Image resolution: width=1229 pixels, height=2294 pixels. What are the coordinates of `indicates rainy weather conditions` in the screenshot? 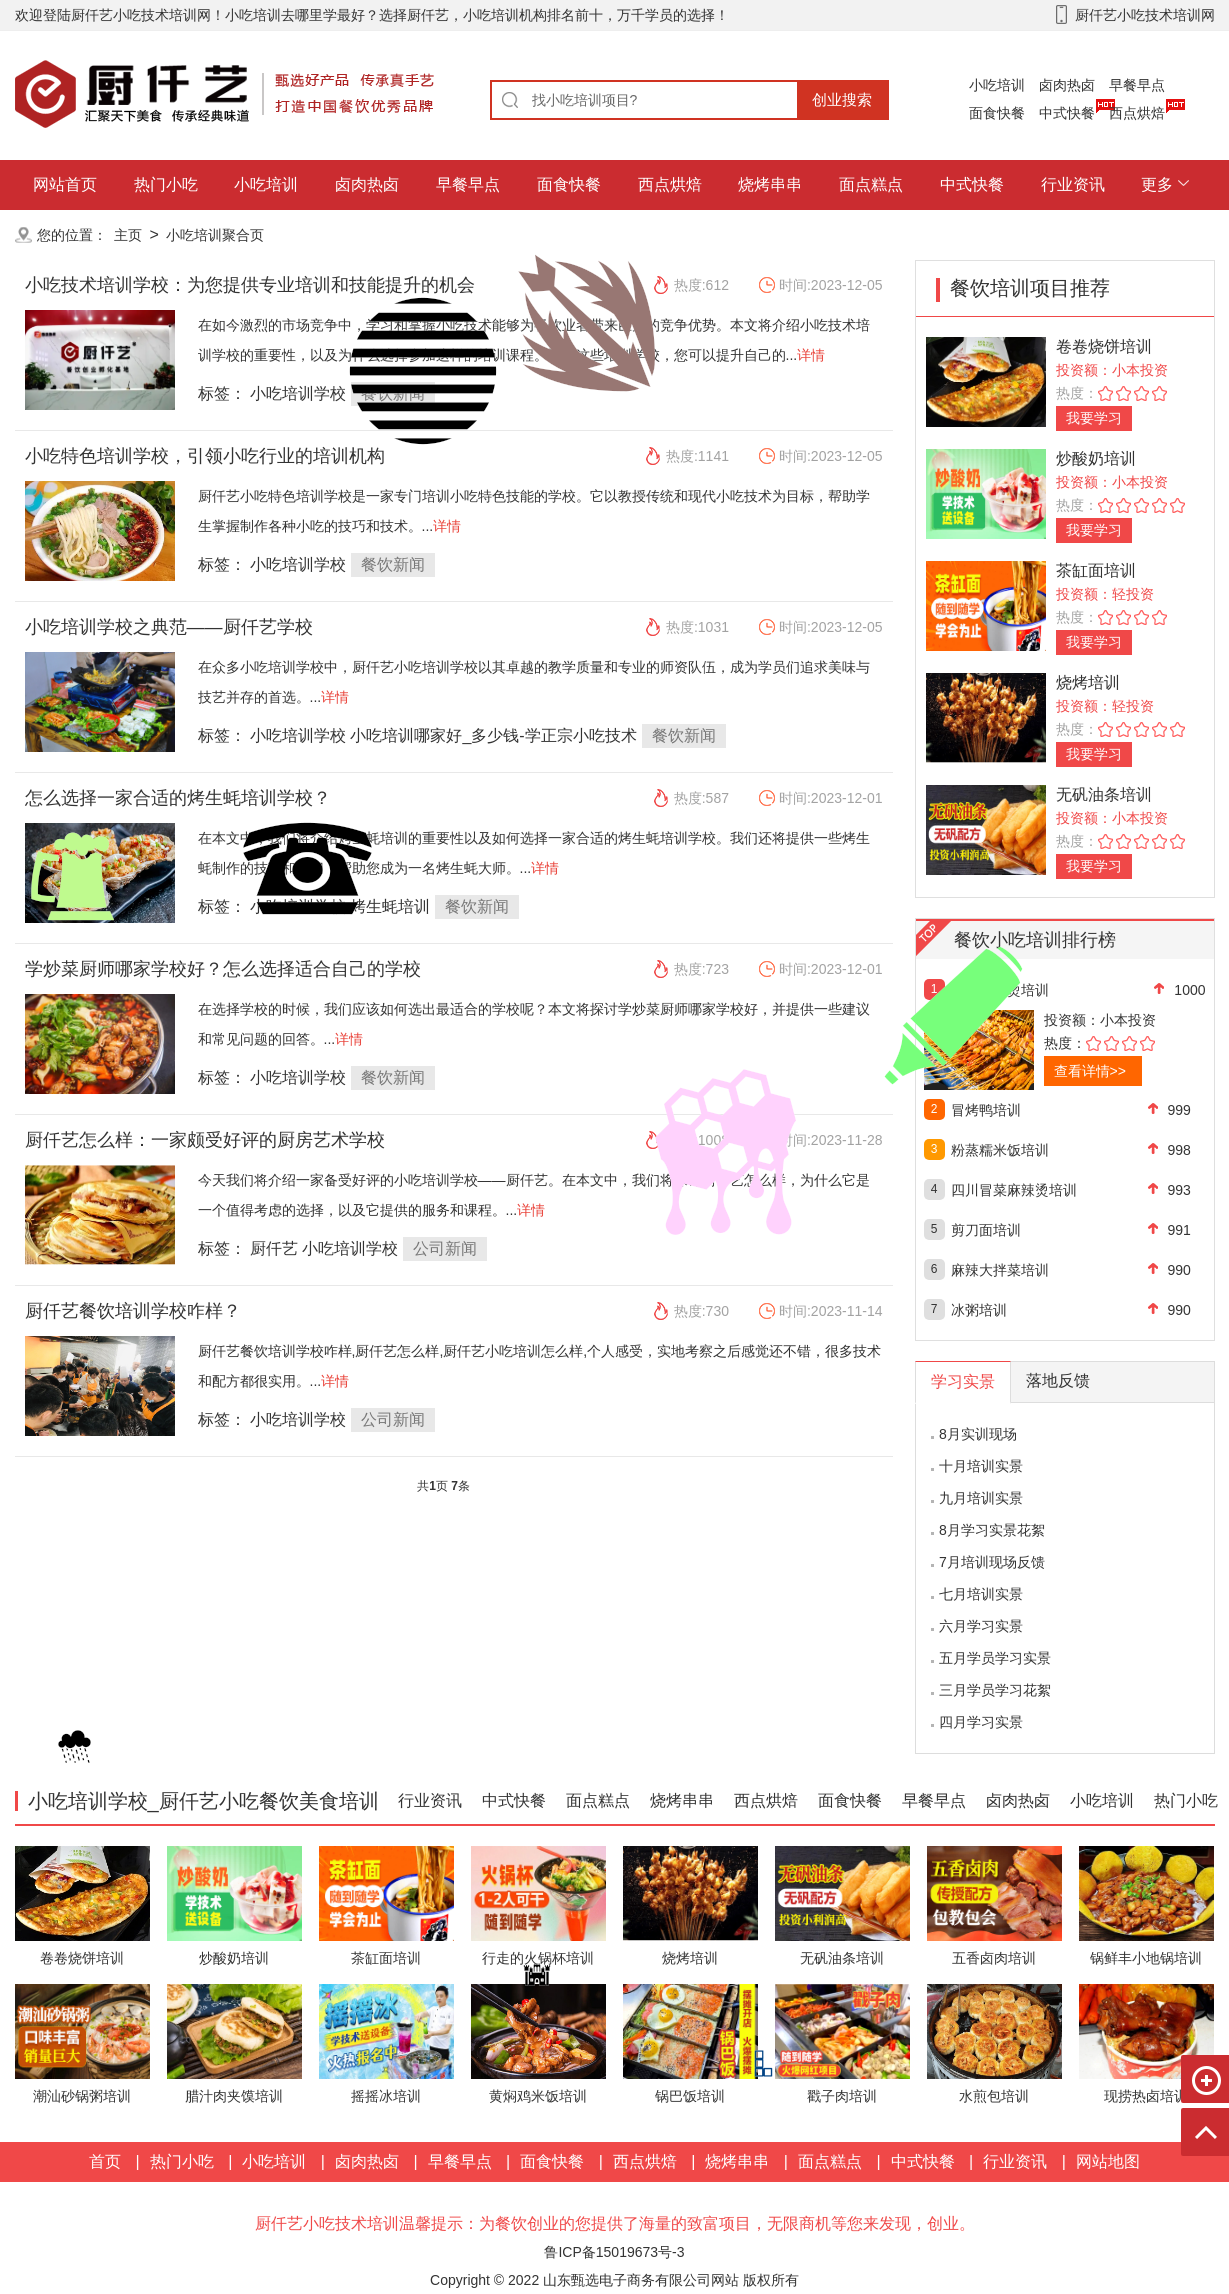 It's located at (74, 1746).